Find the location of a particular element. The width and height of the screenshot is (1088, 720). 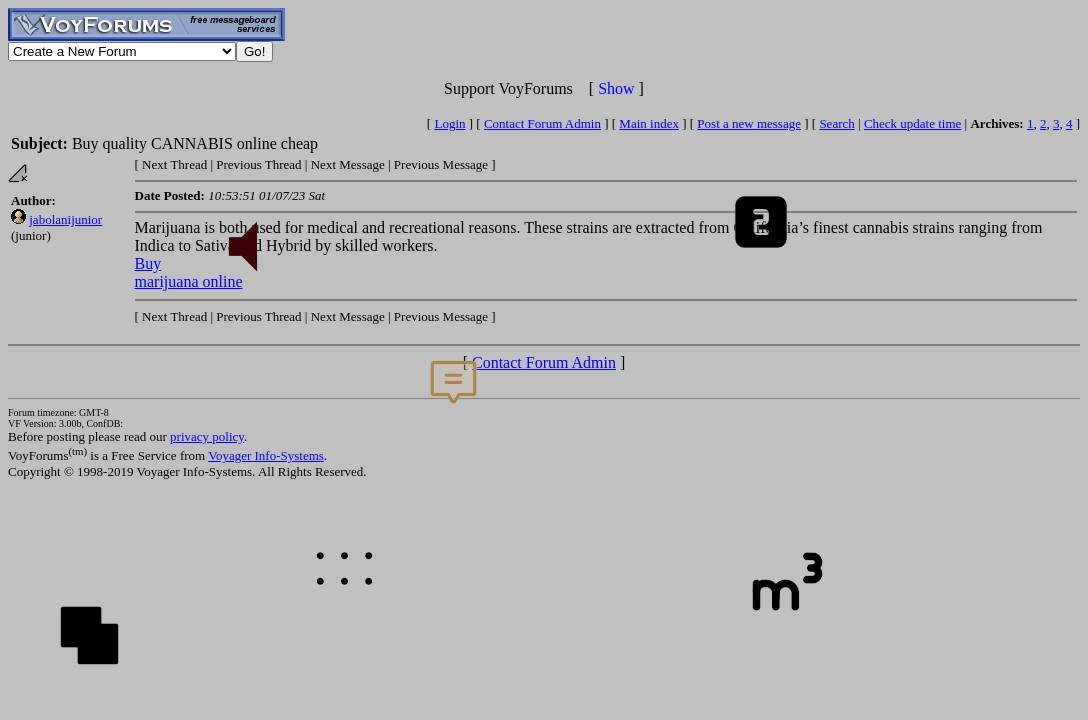

select option 2 in a numbered list is located at coordinates (761, 222).